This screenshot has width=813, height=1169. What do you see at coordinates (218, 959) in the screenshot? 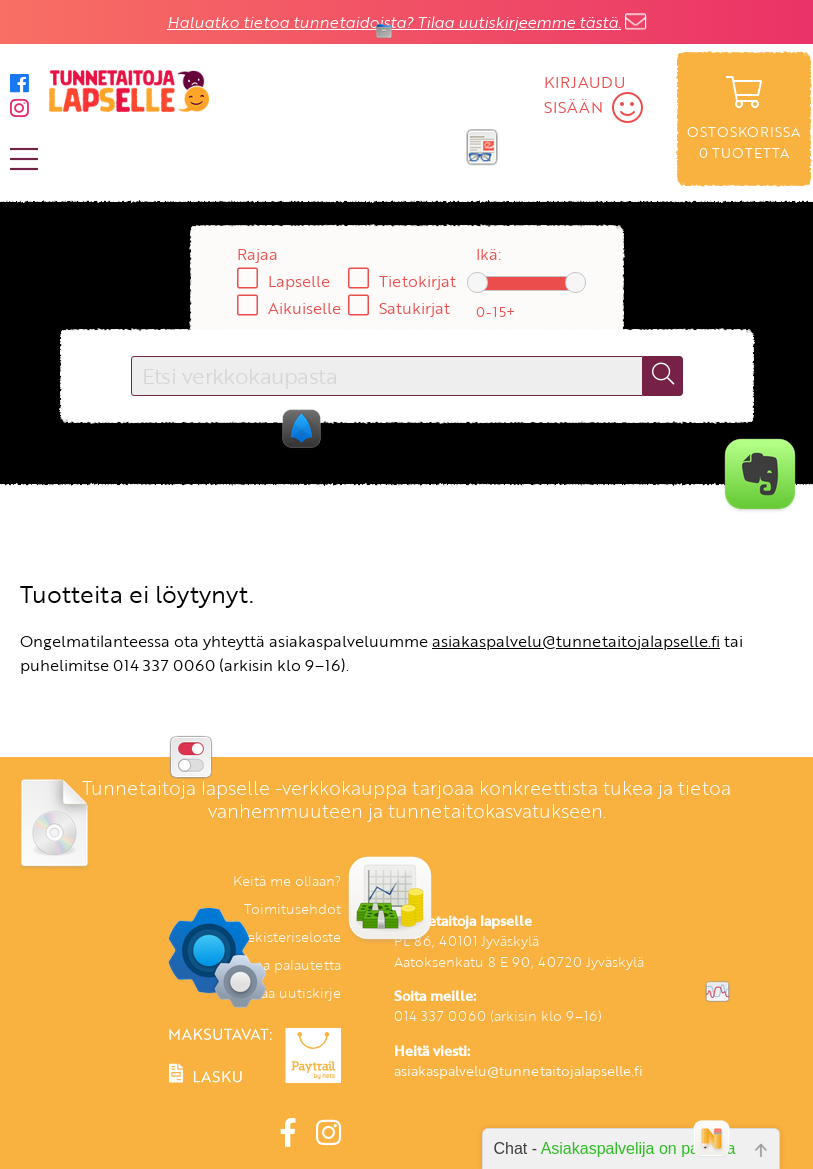
I see `open system settings` at bounding box center [218, 959].